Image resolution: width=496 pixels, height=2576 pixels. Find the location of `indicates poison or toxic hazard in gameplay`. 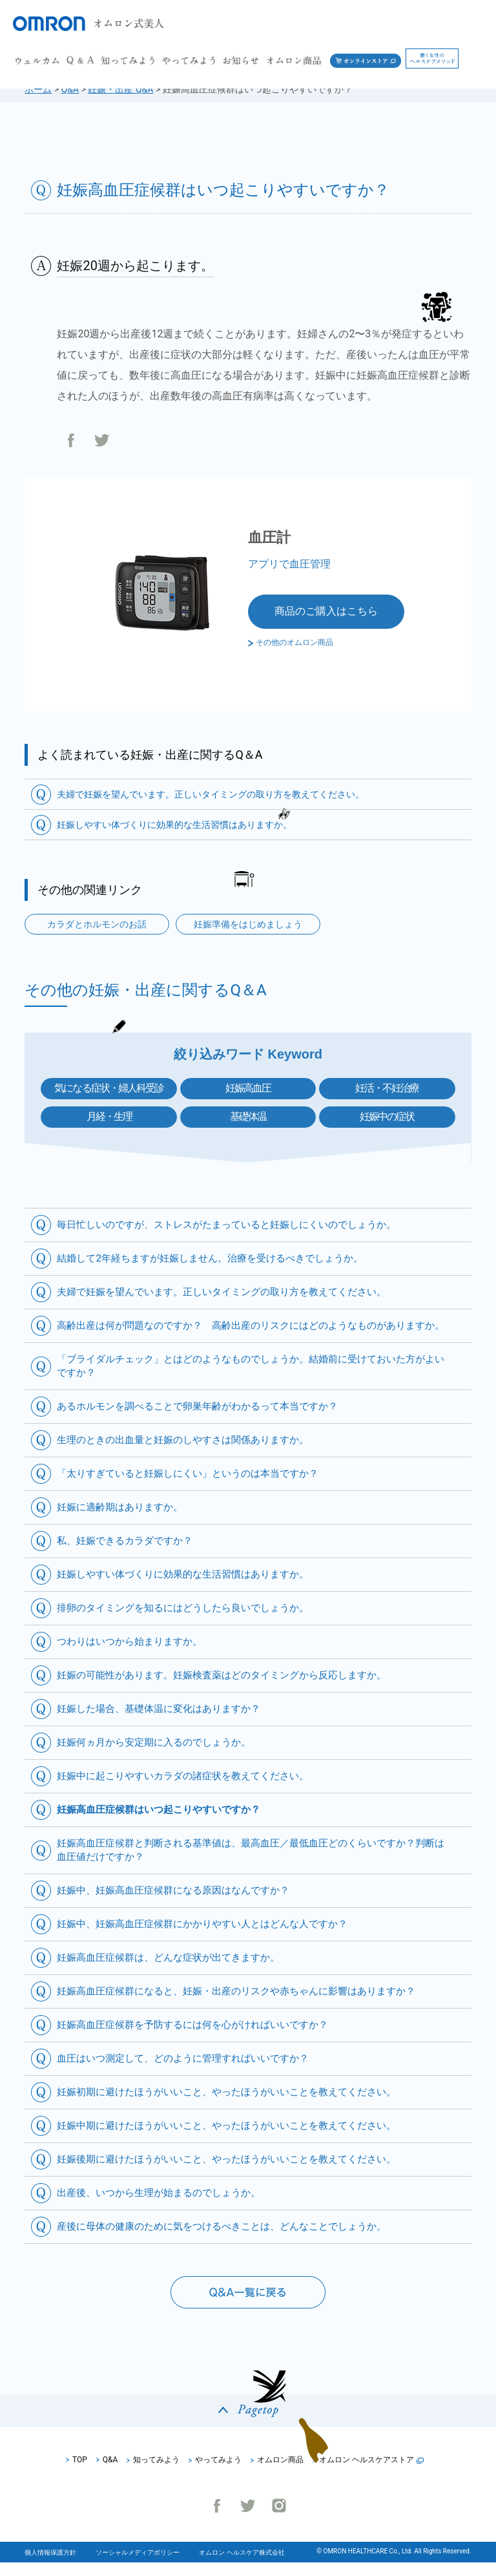

indicates poison or toxic hazard in gameplay is located at coordinates (437, 307).